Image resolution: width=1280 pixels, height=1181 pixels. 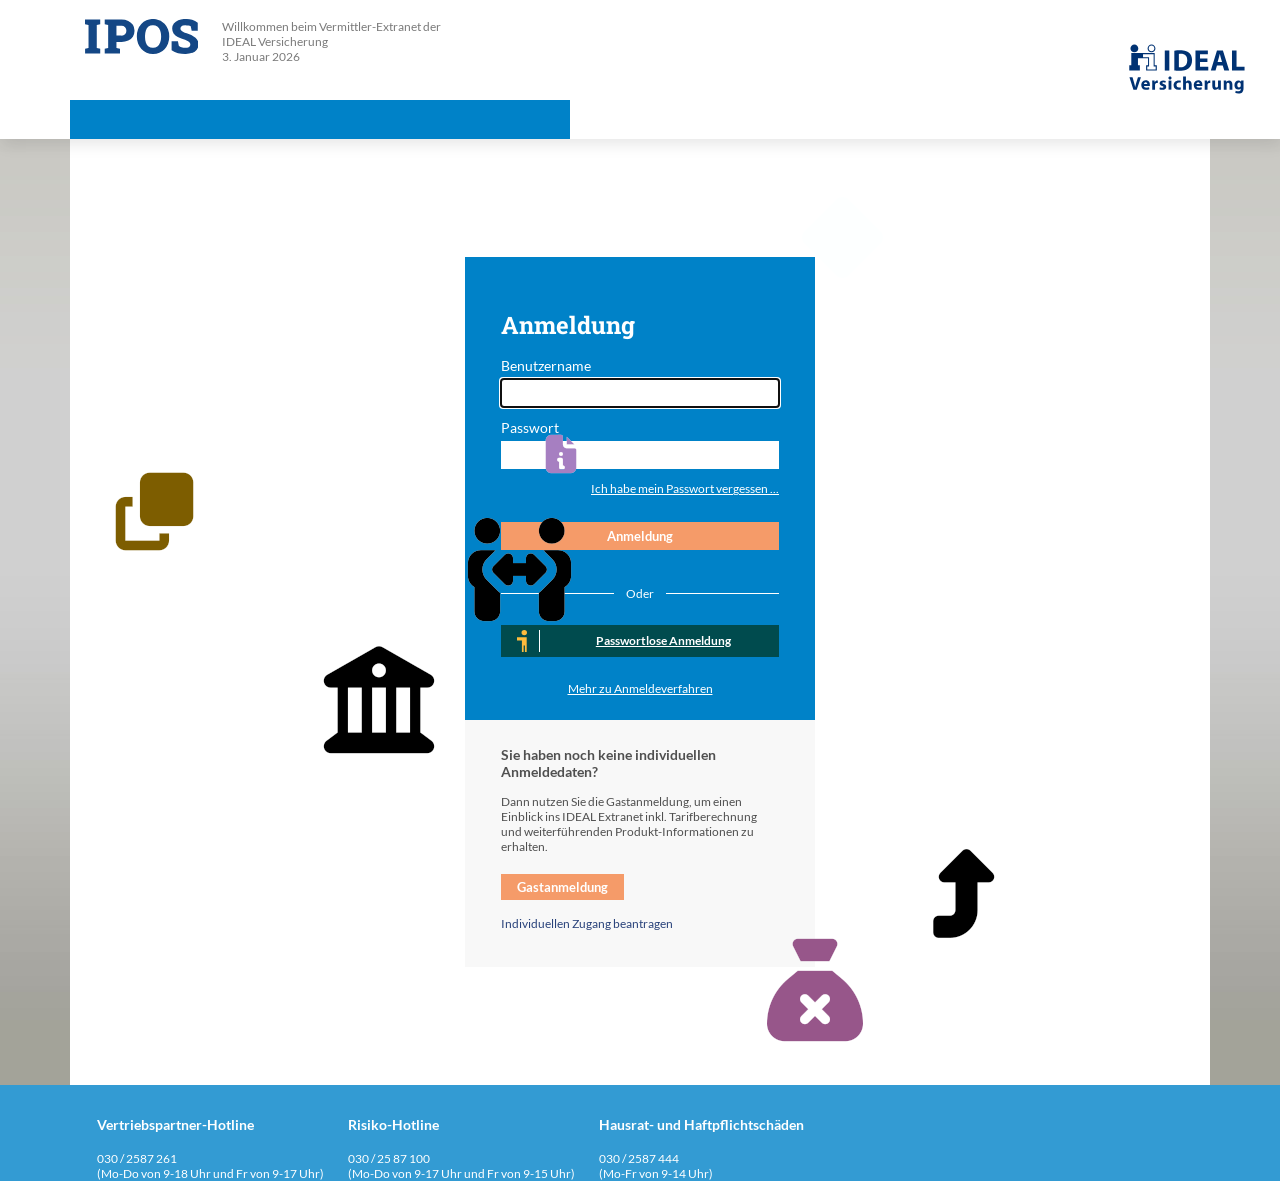 I want to click on indicates social distancing or maintaining space between people, so click(x=519, y=569).